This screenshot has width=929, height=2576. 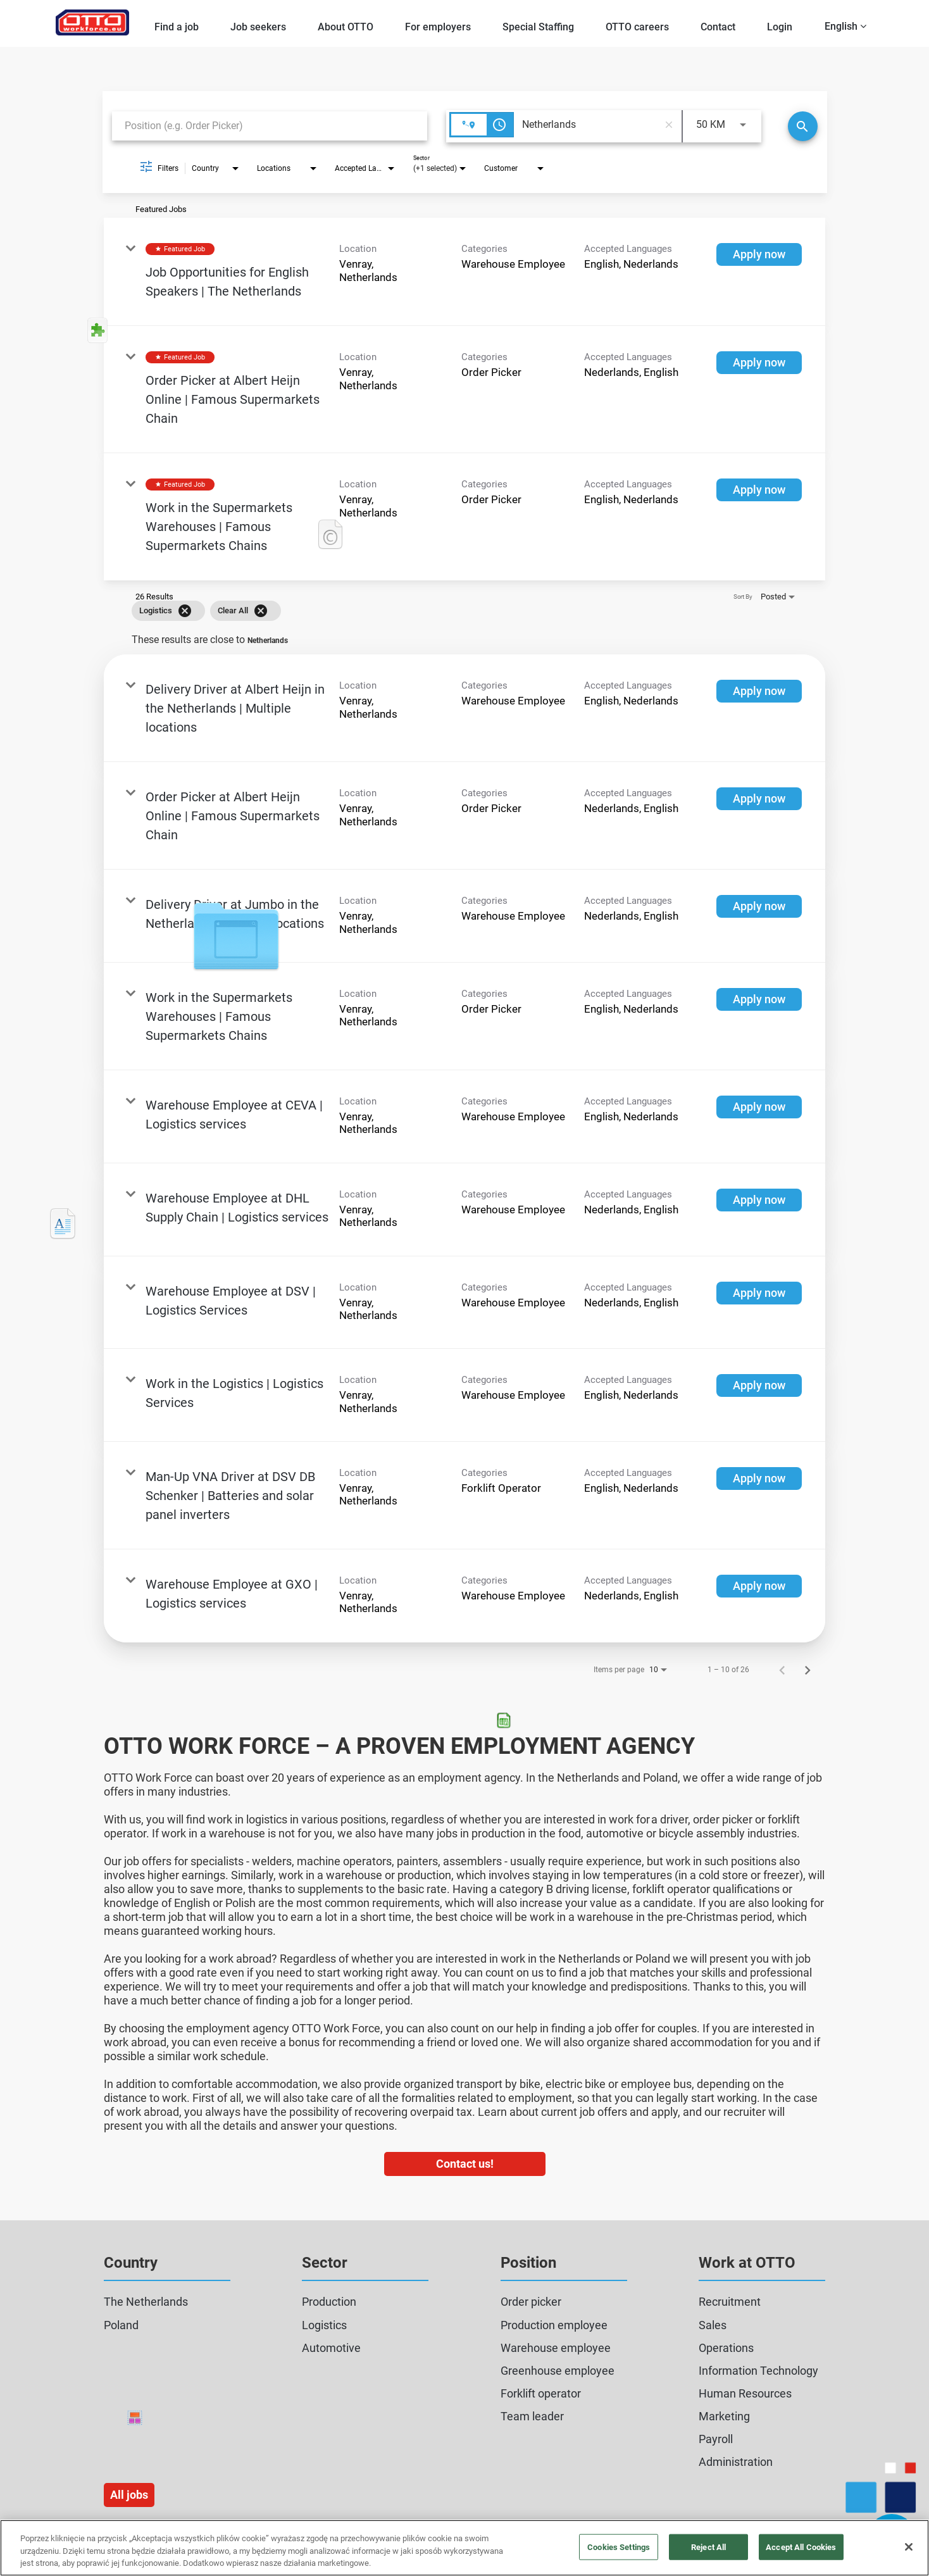 What do you see at coordinates (236, 936) in the screenshot?
I see `open the desktop folder` at bounding box center [236, 936].